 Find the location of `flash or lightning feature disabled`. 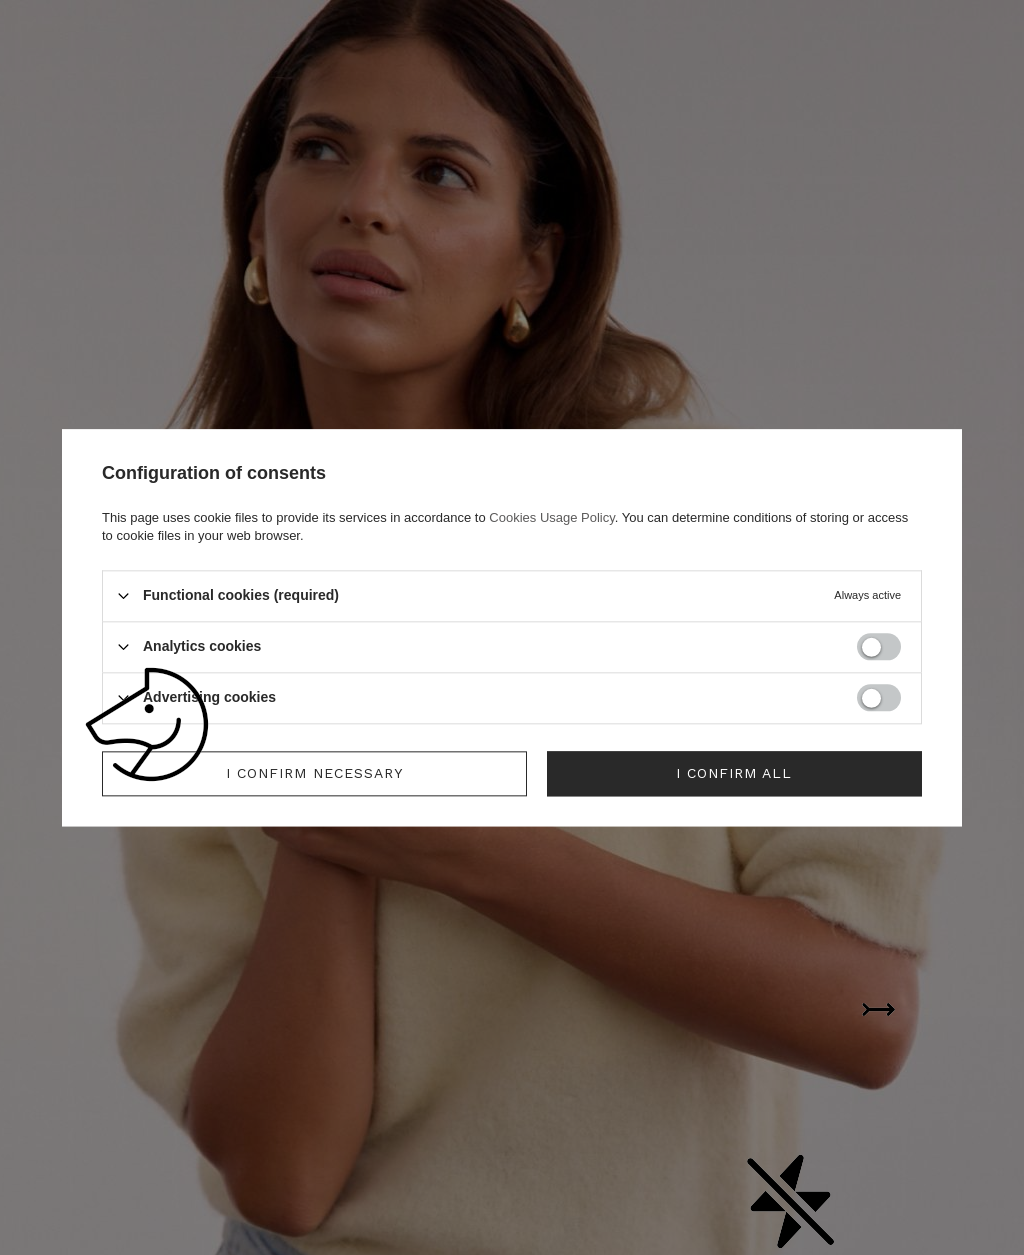

flash or lightning feature disabled is located at coordinates (790, 1201).